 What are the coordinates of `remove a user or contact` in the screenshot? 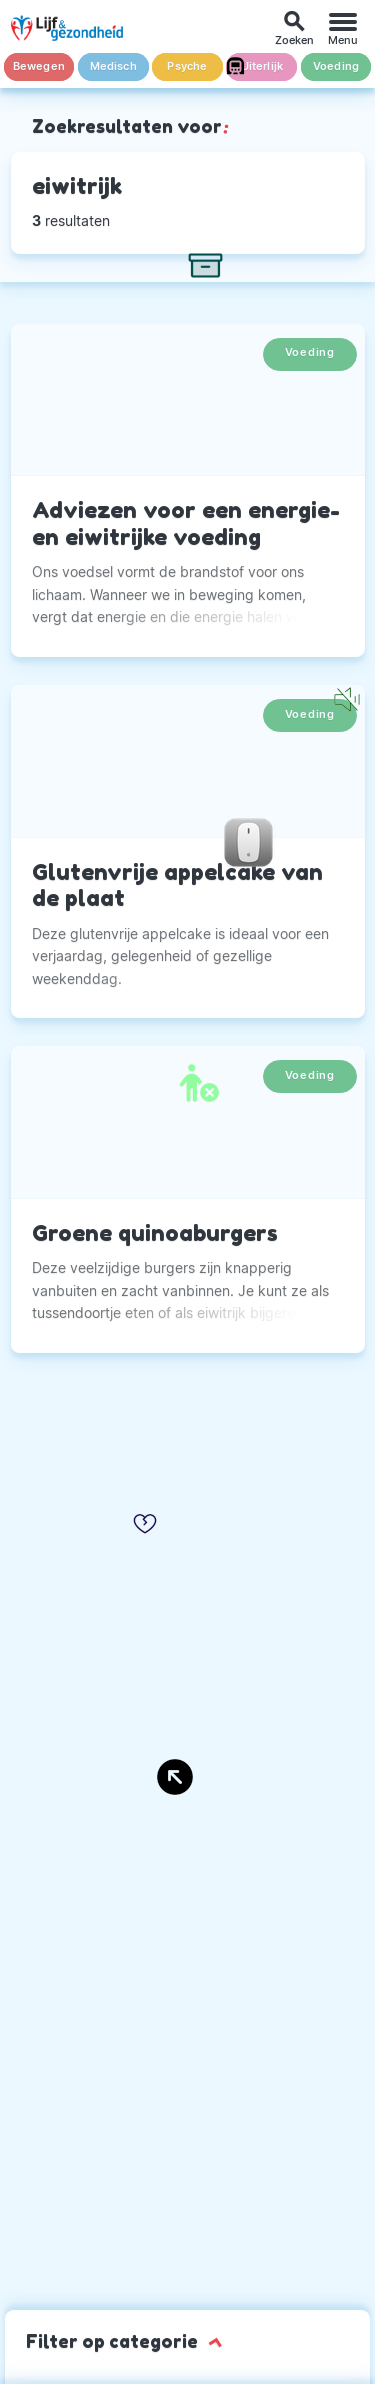 It's located at (198, 1083).